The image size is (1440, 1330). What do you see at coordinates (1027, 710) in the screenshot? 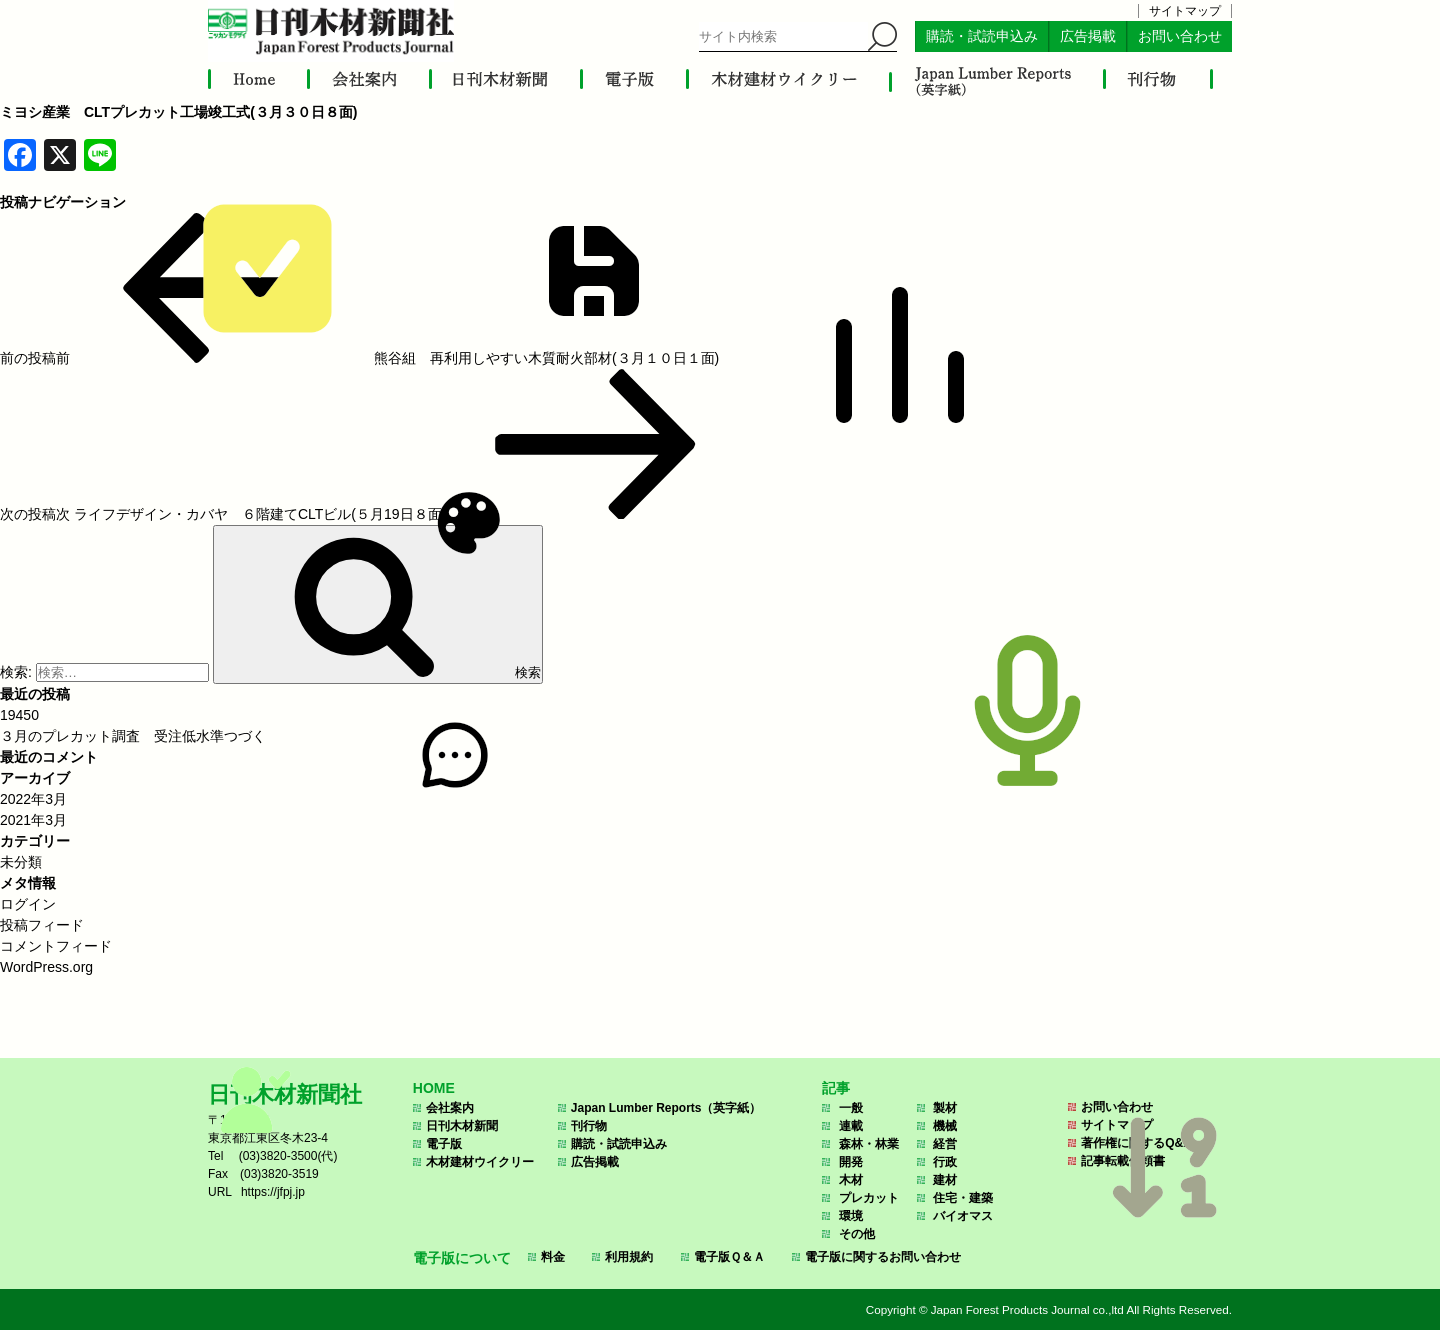
I see `tap to use voice input` at bounding box center [1027, 710].